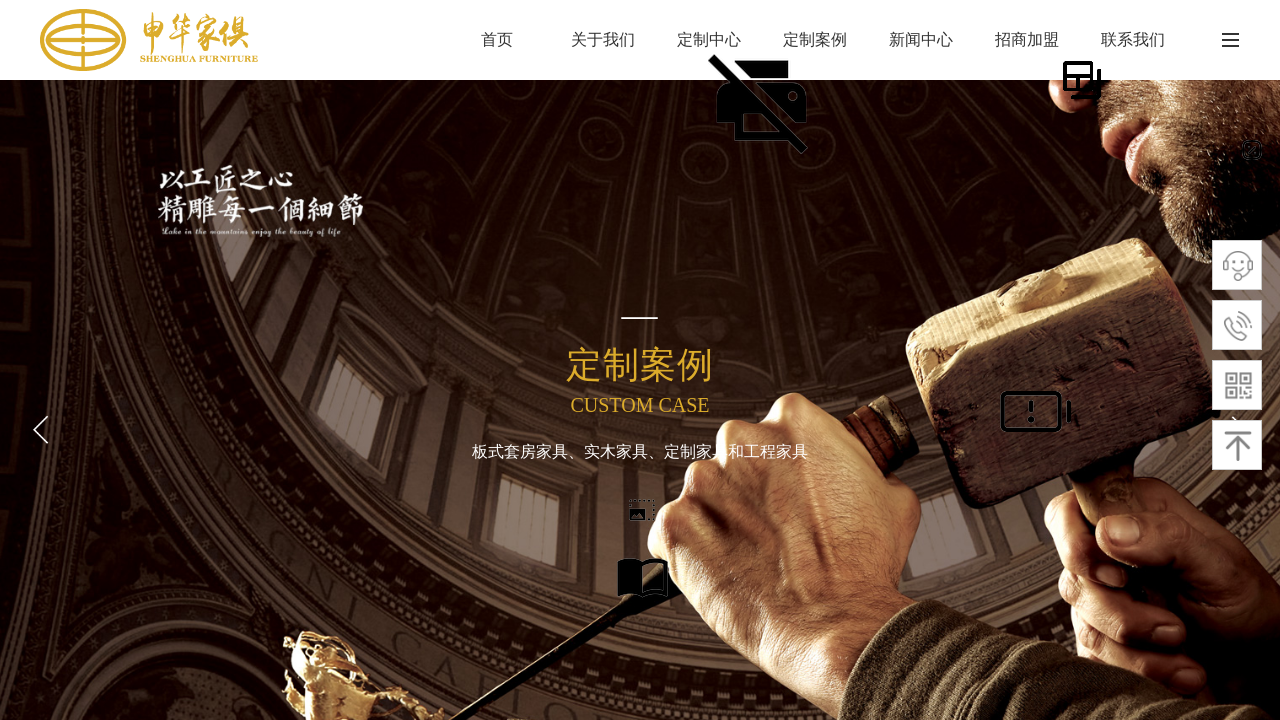 This screenshot has width=1280, height=720. Describe the element at coordinates (642, 575) in the screenshot. I see `import contacts from address book` at that location.